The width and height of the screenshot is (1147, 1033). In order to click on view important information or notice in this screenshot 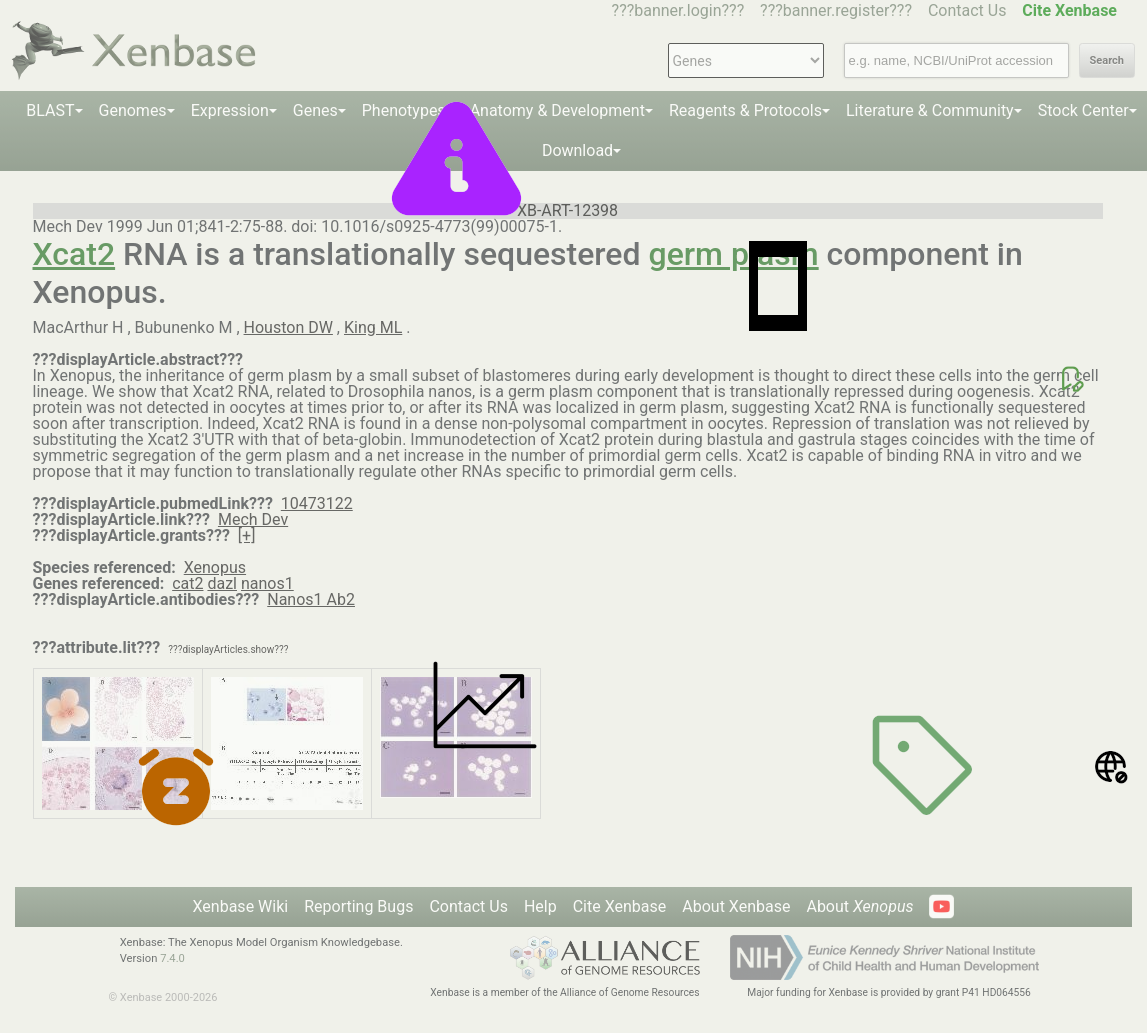, I will do `click(456, 162)`.